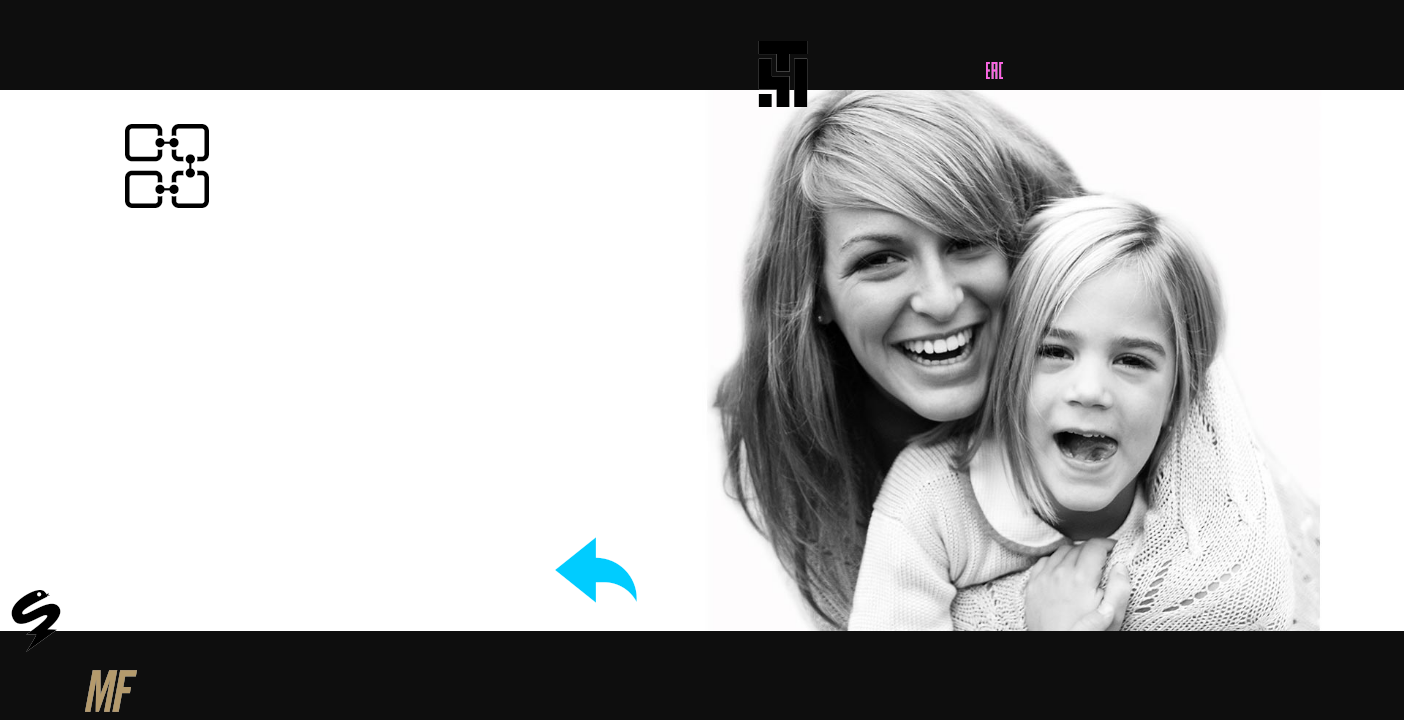  Describe the element at coordinates (600, 570) in the screenshot. I see `reply to a message or email` at that location.